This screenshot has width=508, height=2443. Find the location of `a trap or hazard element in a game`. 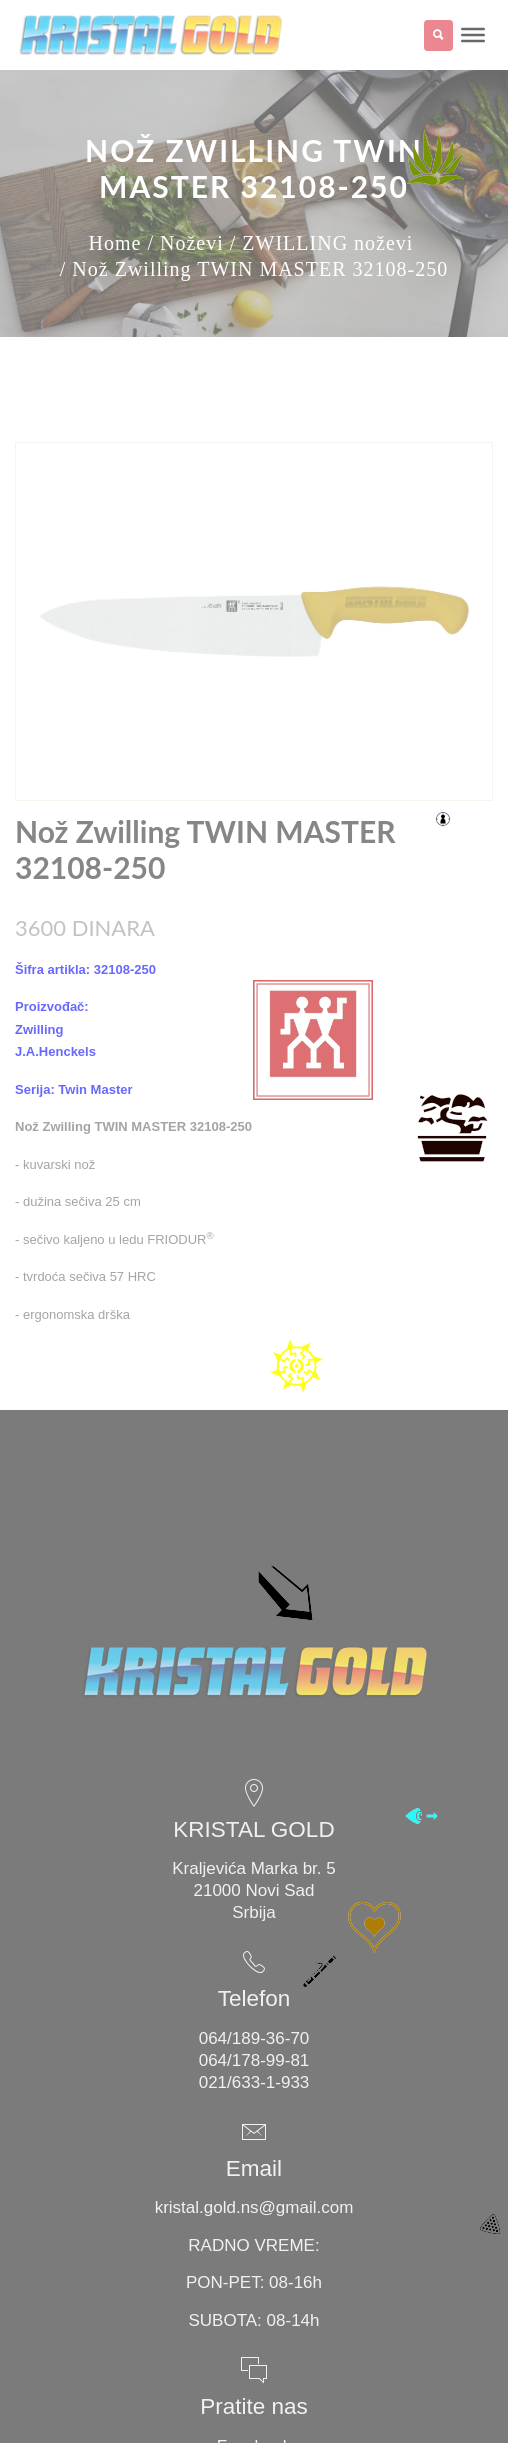

a trap or hazard element in a game is located at coordinates (296, 1365).